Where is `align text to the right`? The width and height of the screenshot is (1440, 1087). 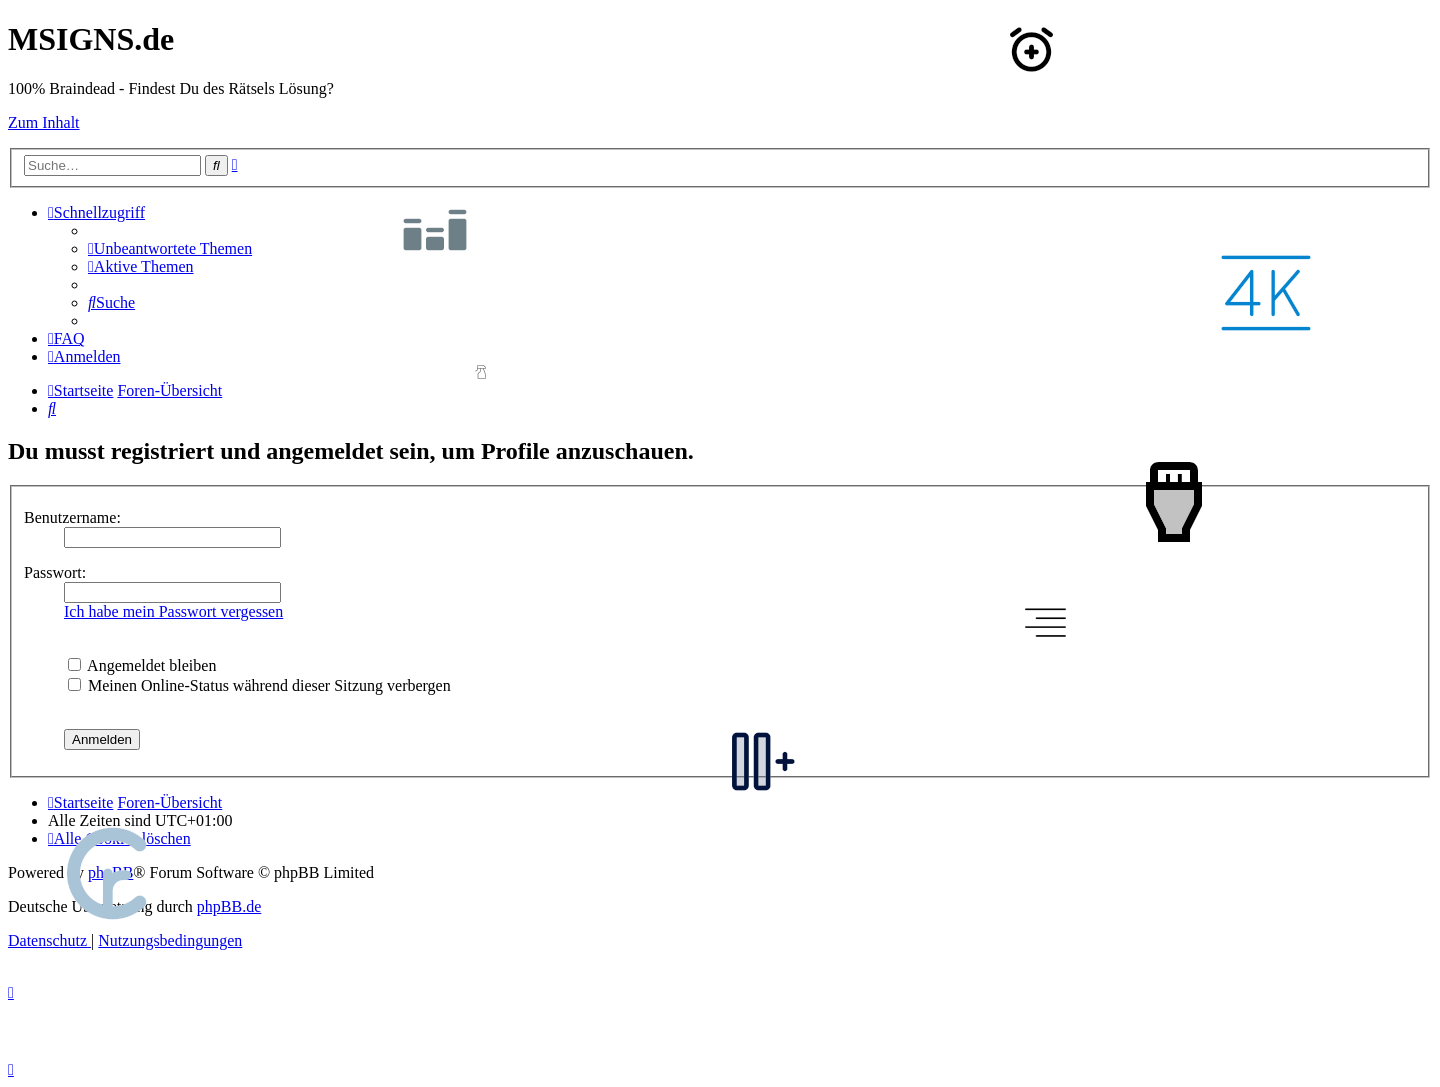 align text to the right is located at coordinates (1045, 623).